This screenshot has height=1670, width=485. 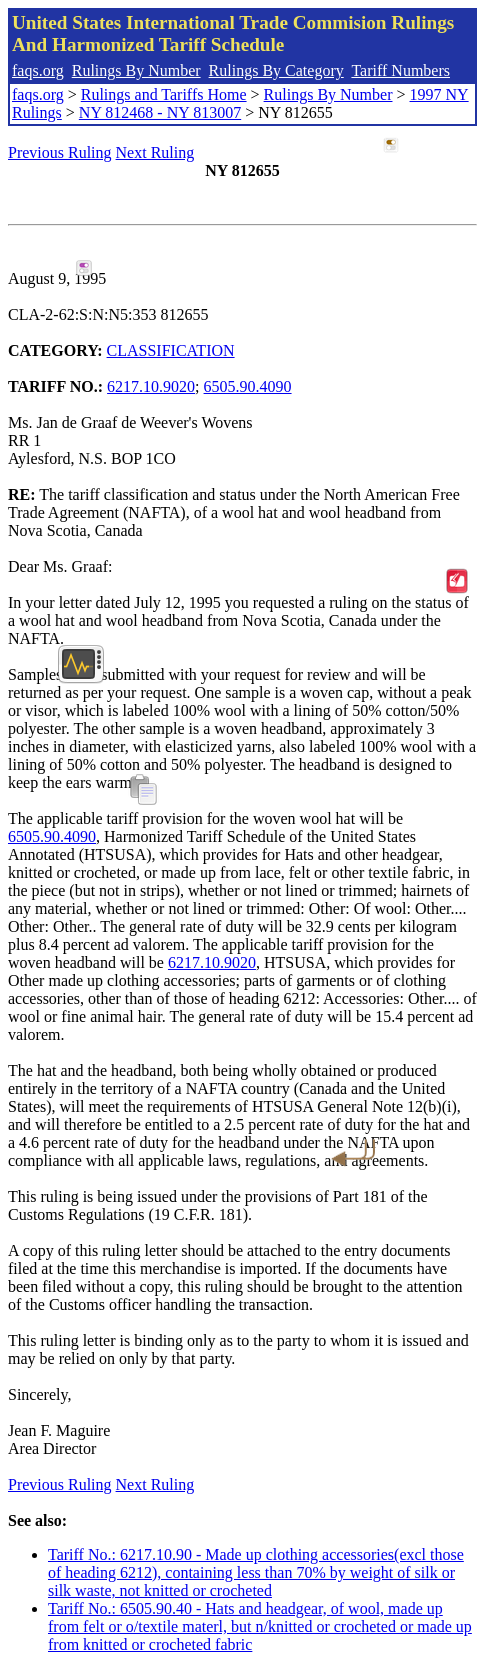 I want to click on open system settings, so click(x=84, y=268).